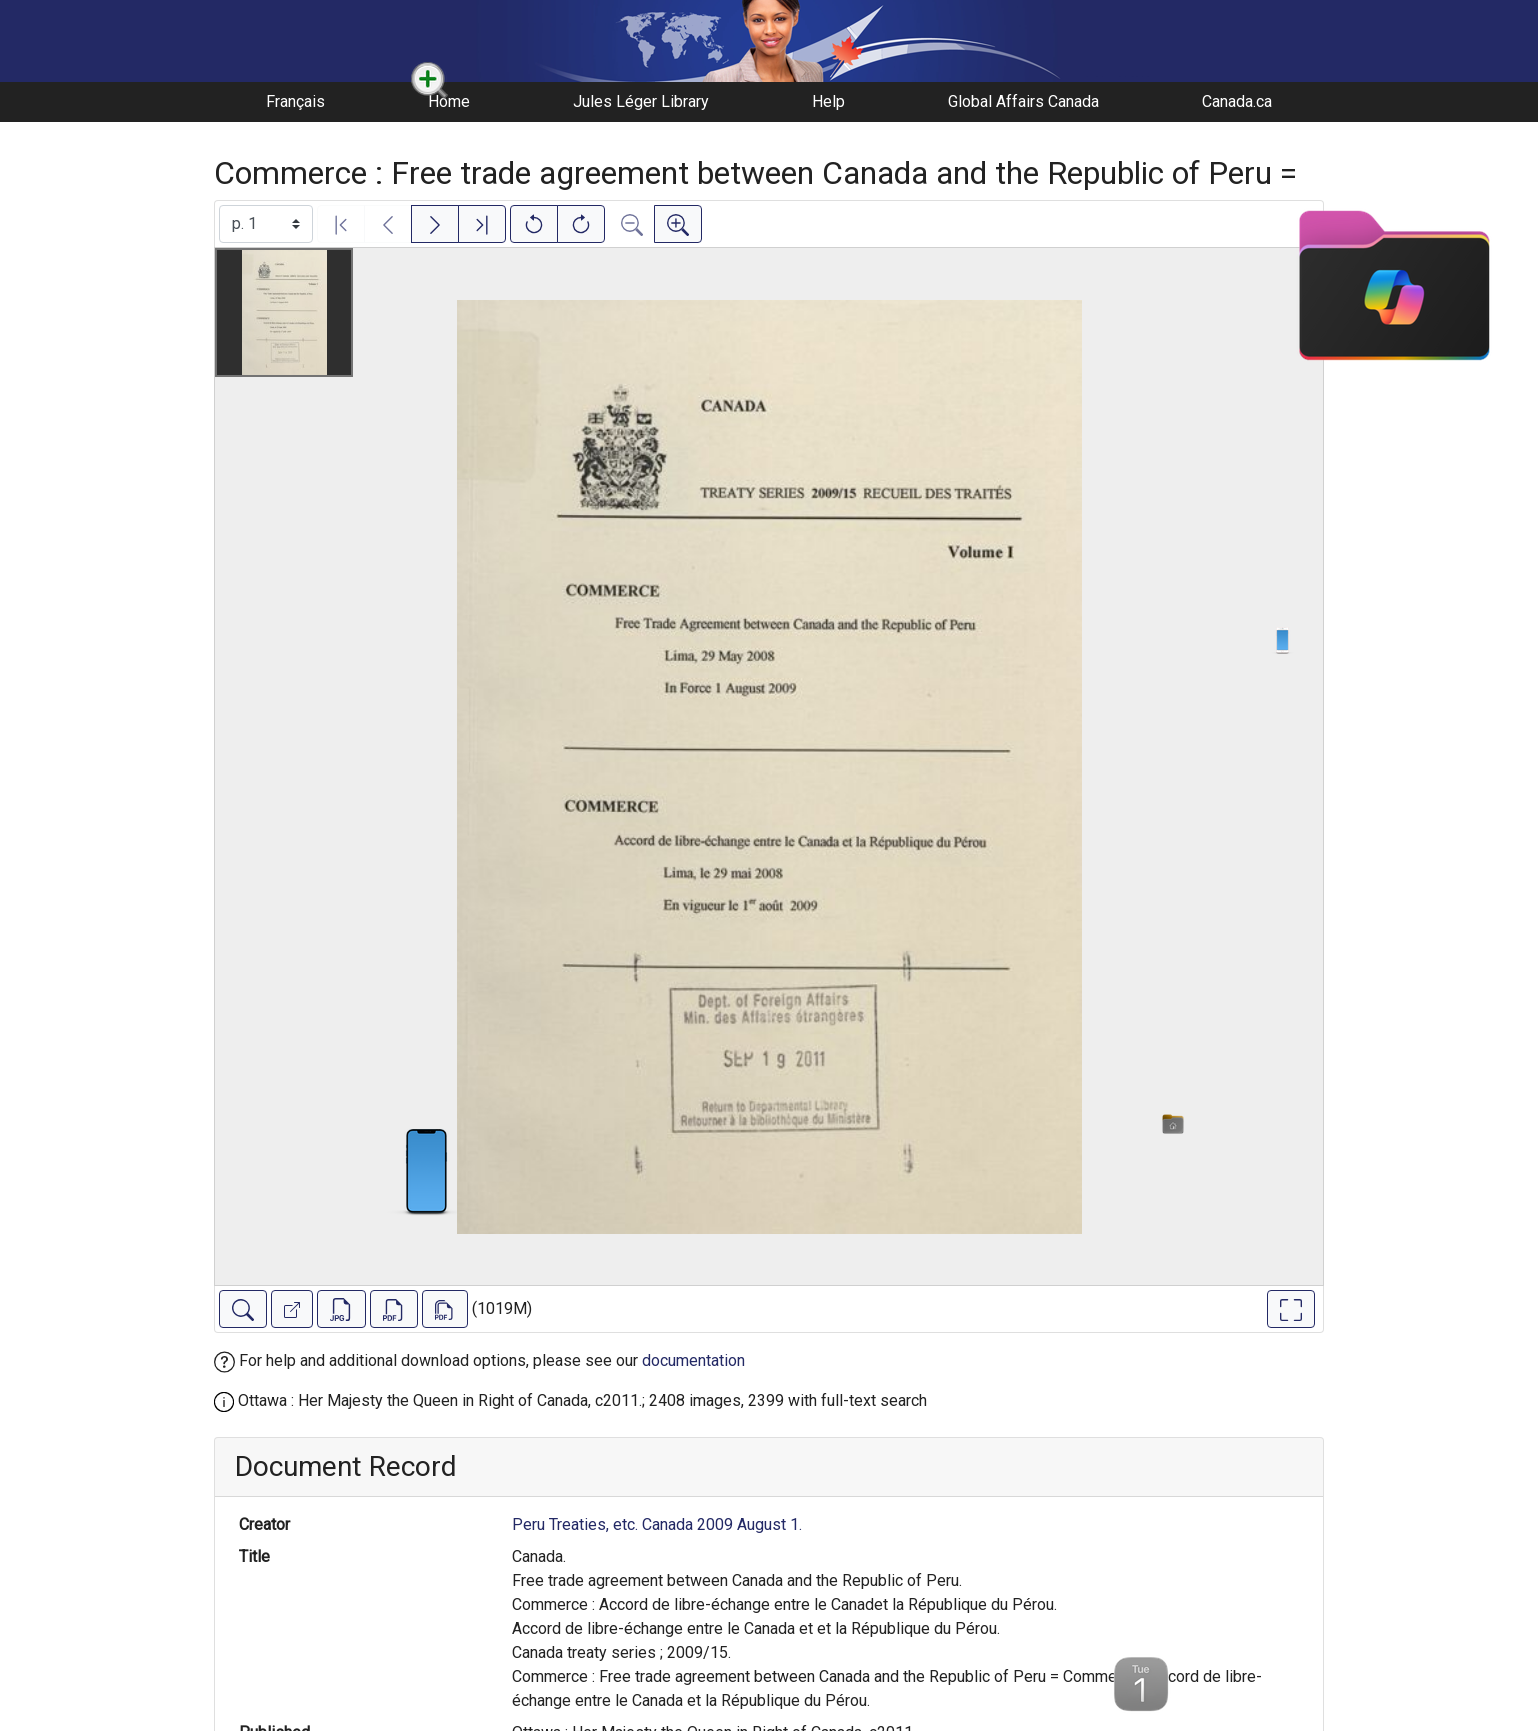 The image size is (1538, 1731). What do you see at coordinates (426, 1172) in the screenshot?
I see `iPhone 12 Pro Max device icon` at bounding box center [426, 1172].